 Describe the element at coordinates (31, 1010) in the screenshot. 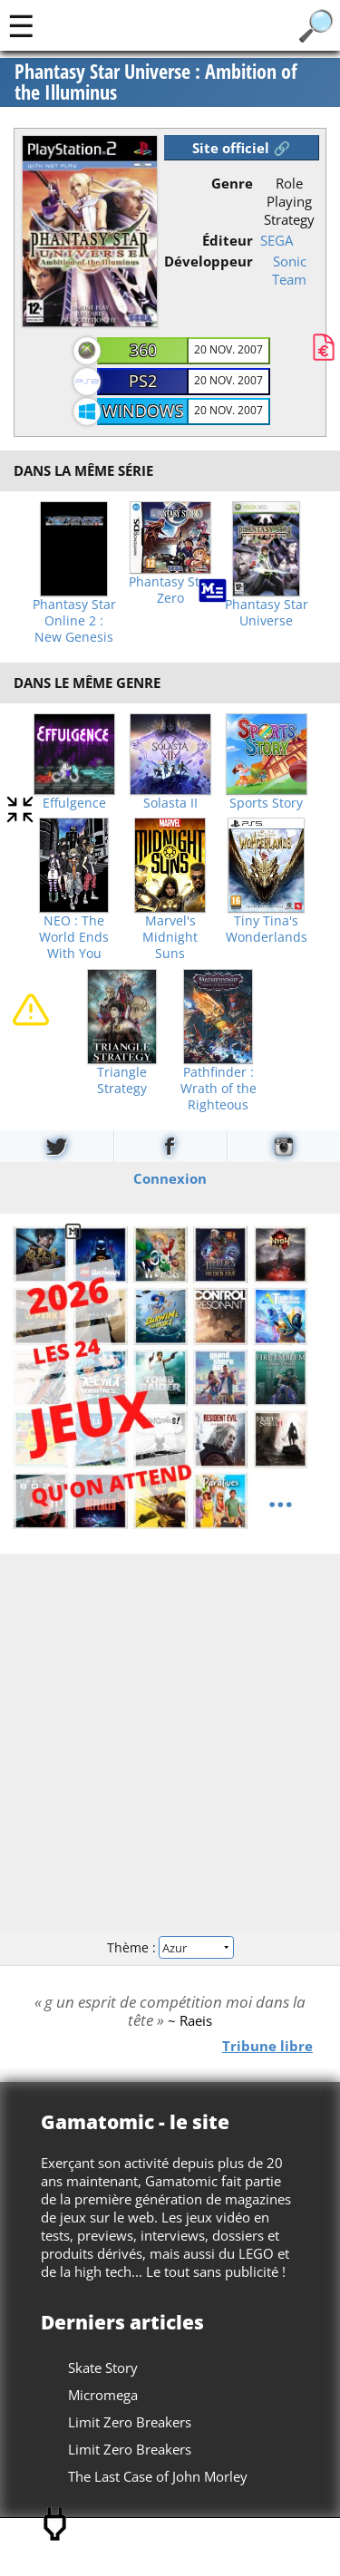

I see `warning or caution indicator` at that location.